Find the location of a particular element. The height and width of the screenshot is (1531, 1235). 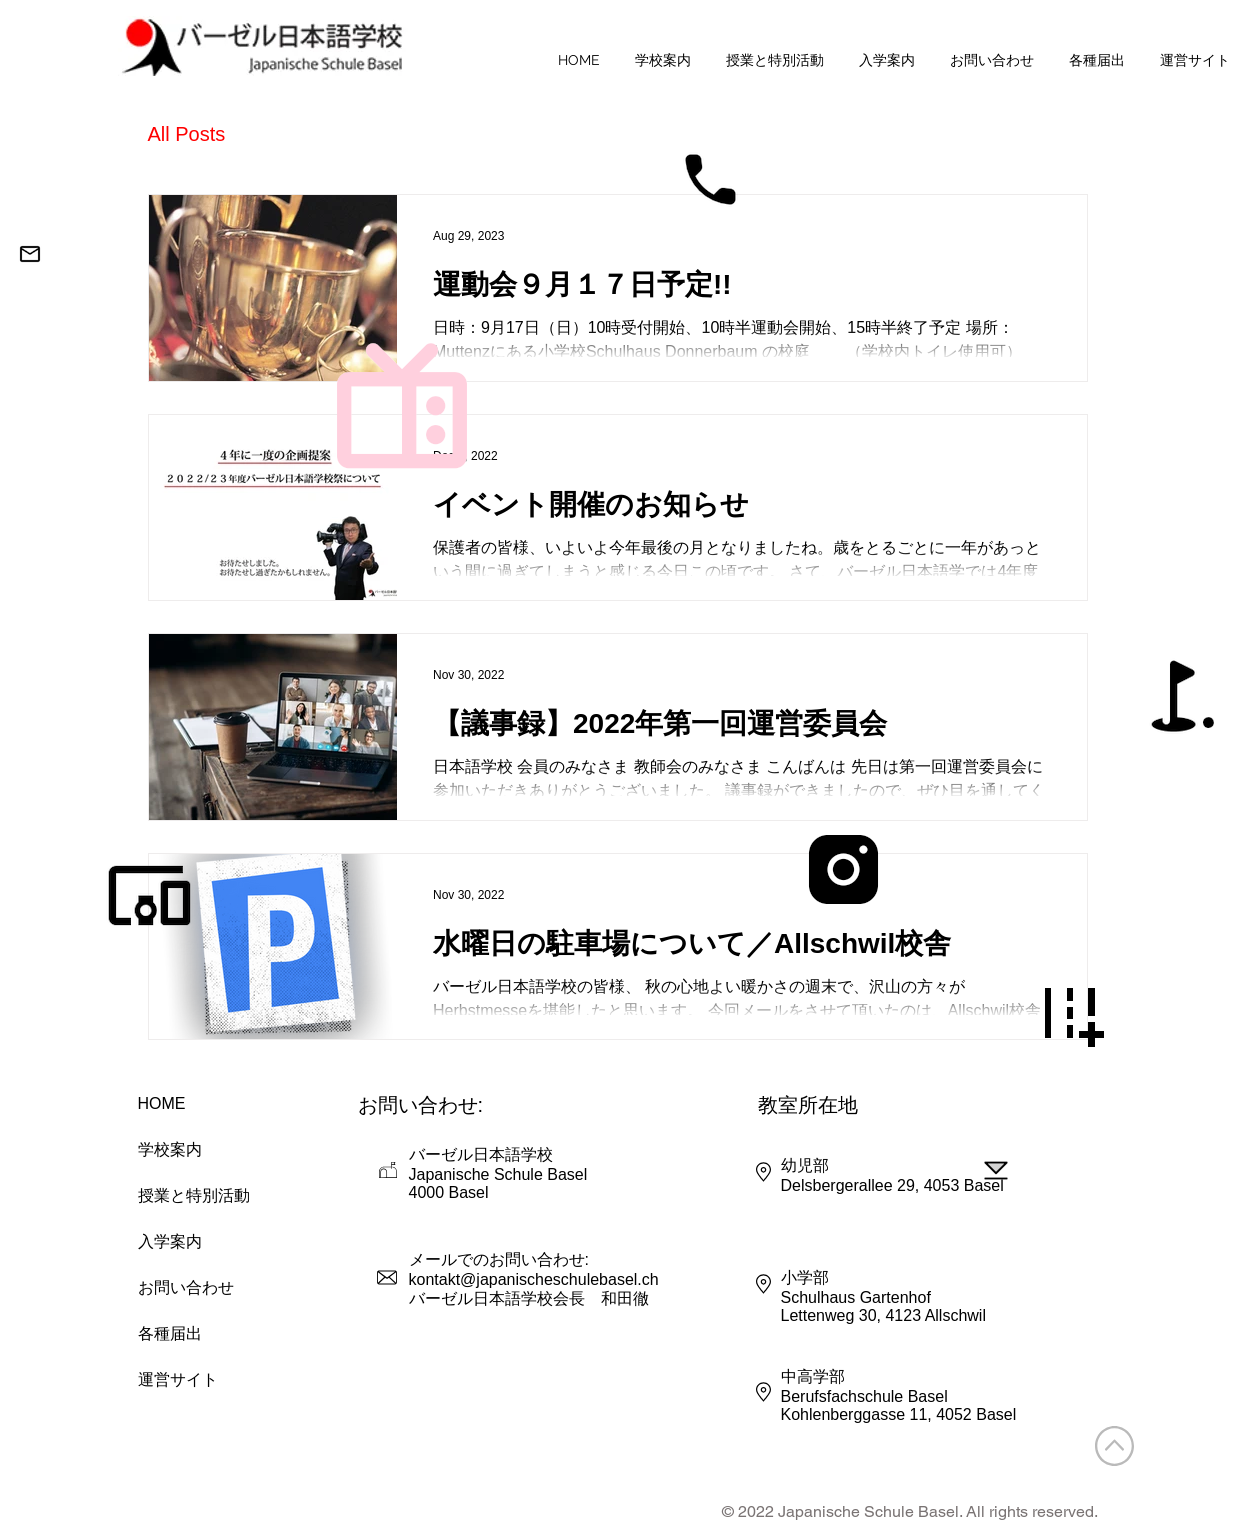

expand content below is located at coordinates (996, 1170).